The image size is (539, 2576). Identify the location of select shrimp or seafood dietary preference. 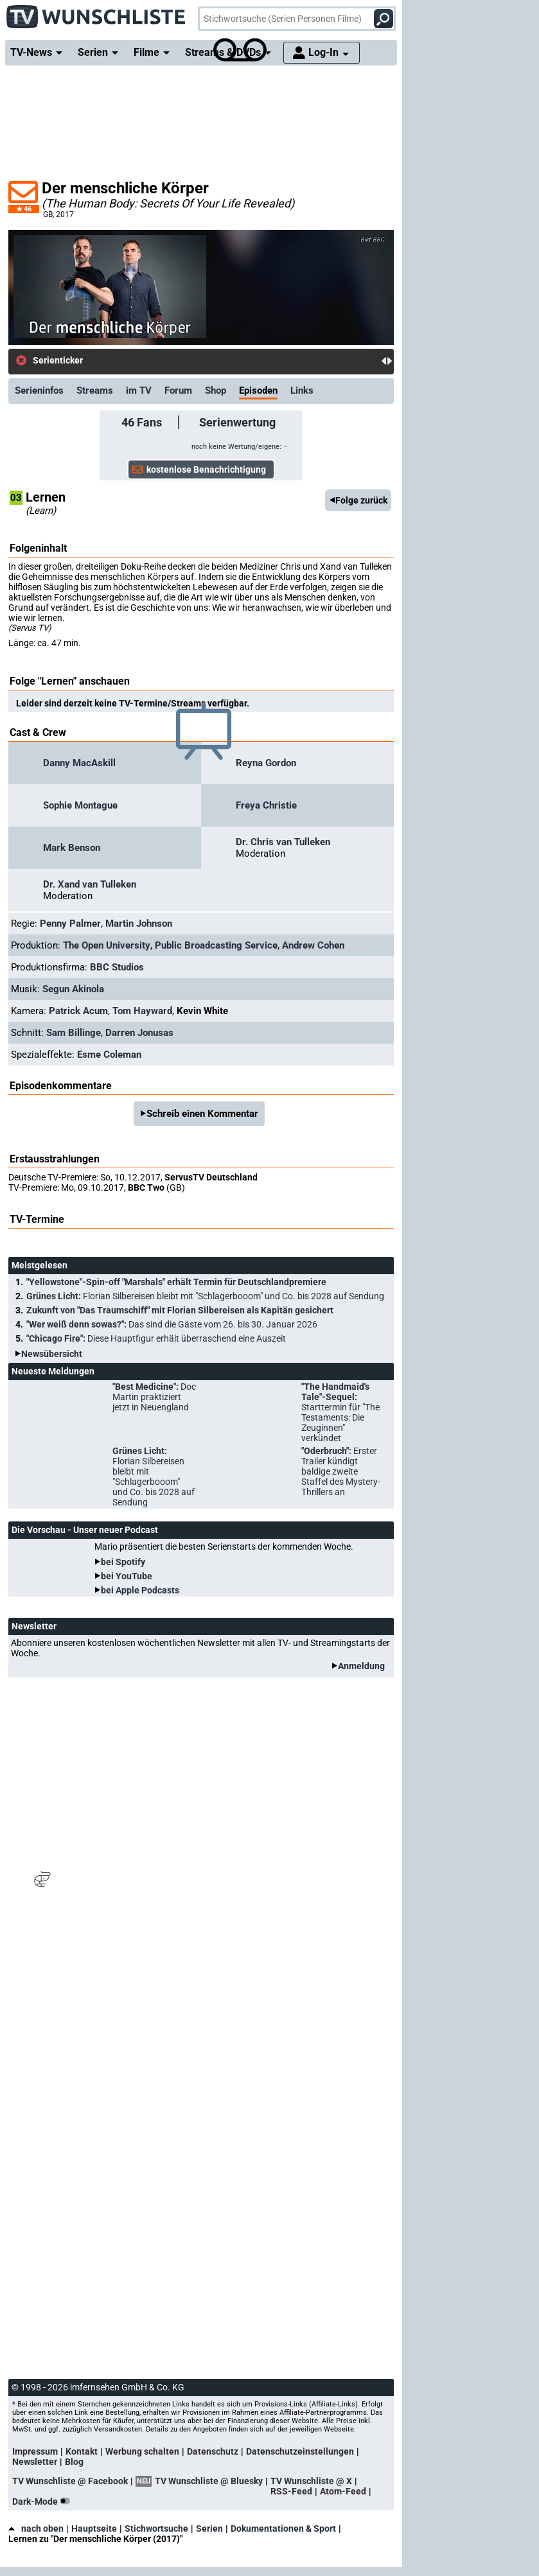
(42, 1879).